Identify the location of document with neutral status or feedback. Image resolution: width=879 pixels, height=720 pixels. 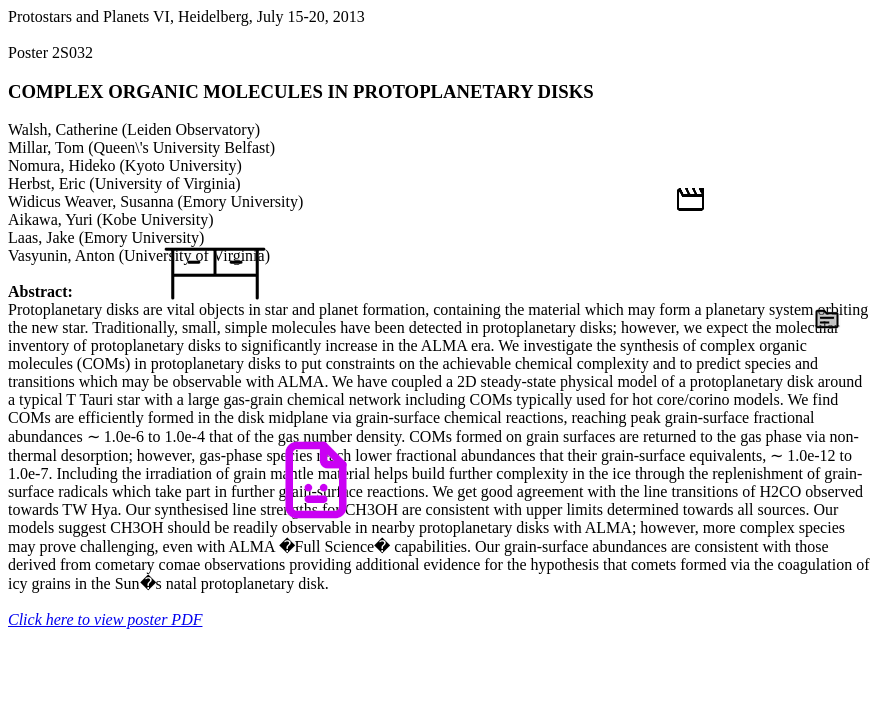
(316, 480).